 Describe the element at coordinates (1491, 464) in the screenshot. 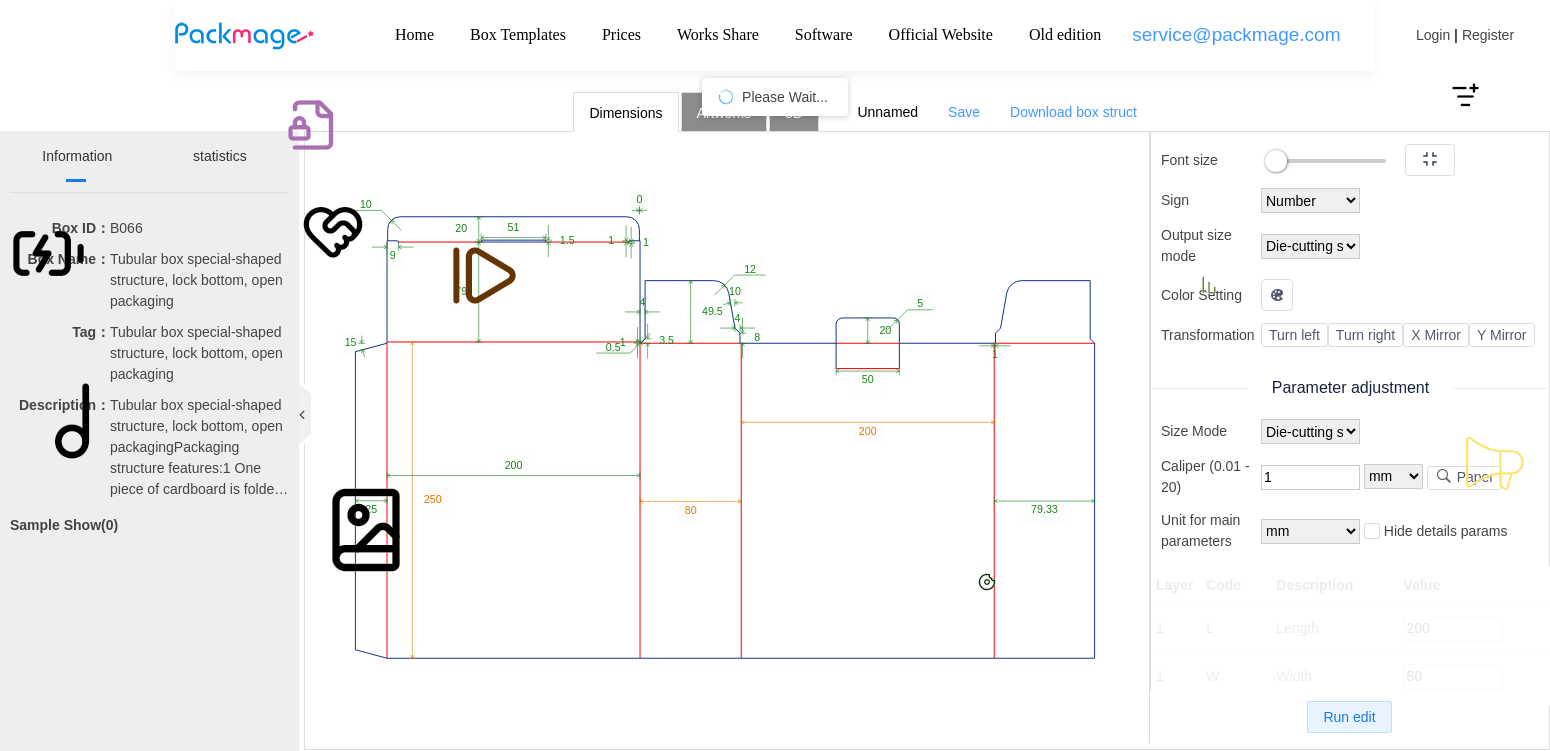

I see `make an announcement or broadcast` at that location.